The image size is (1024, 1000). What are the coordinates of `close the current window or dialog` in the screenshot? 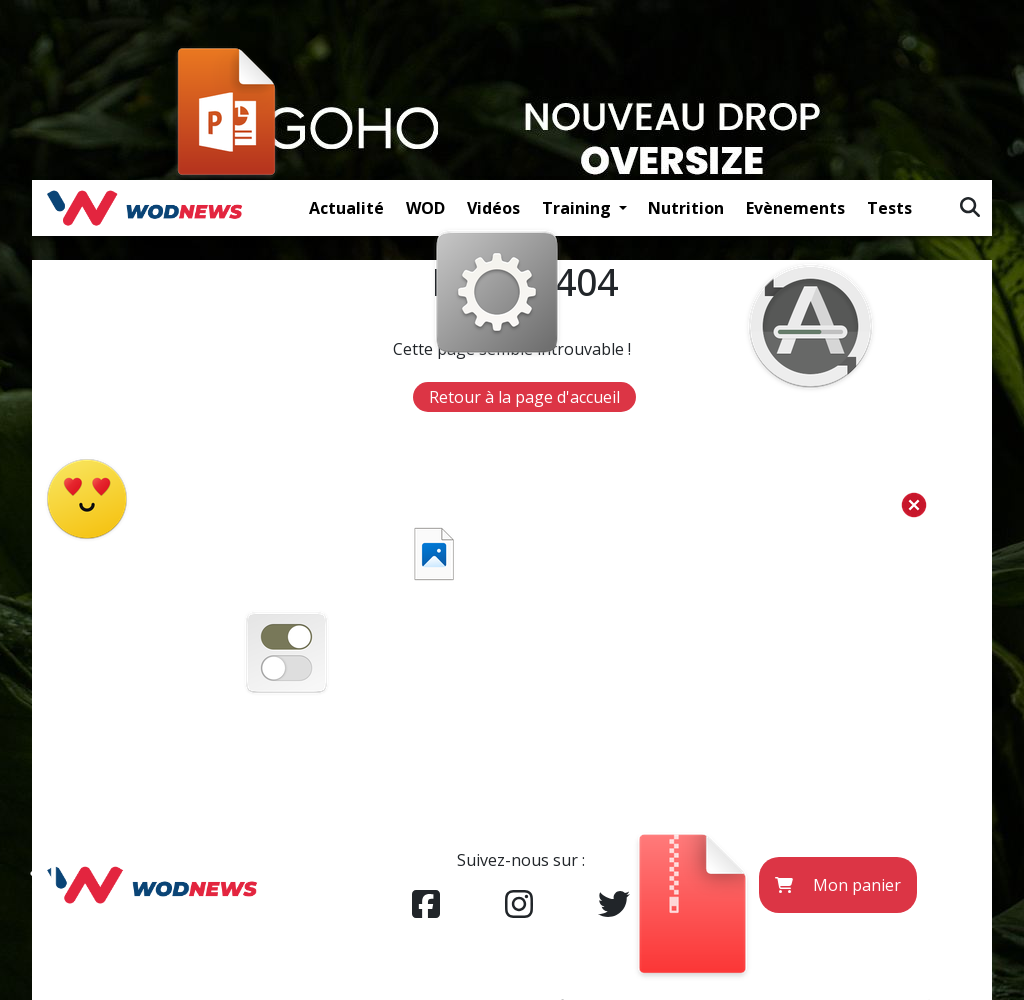 It's located at (914, 505).